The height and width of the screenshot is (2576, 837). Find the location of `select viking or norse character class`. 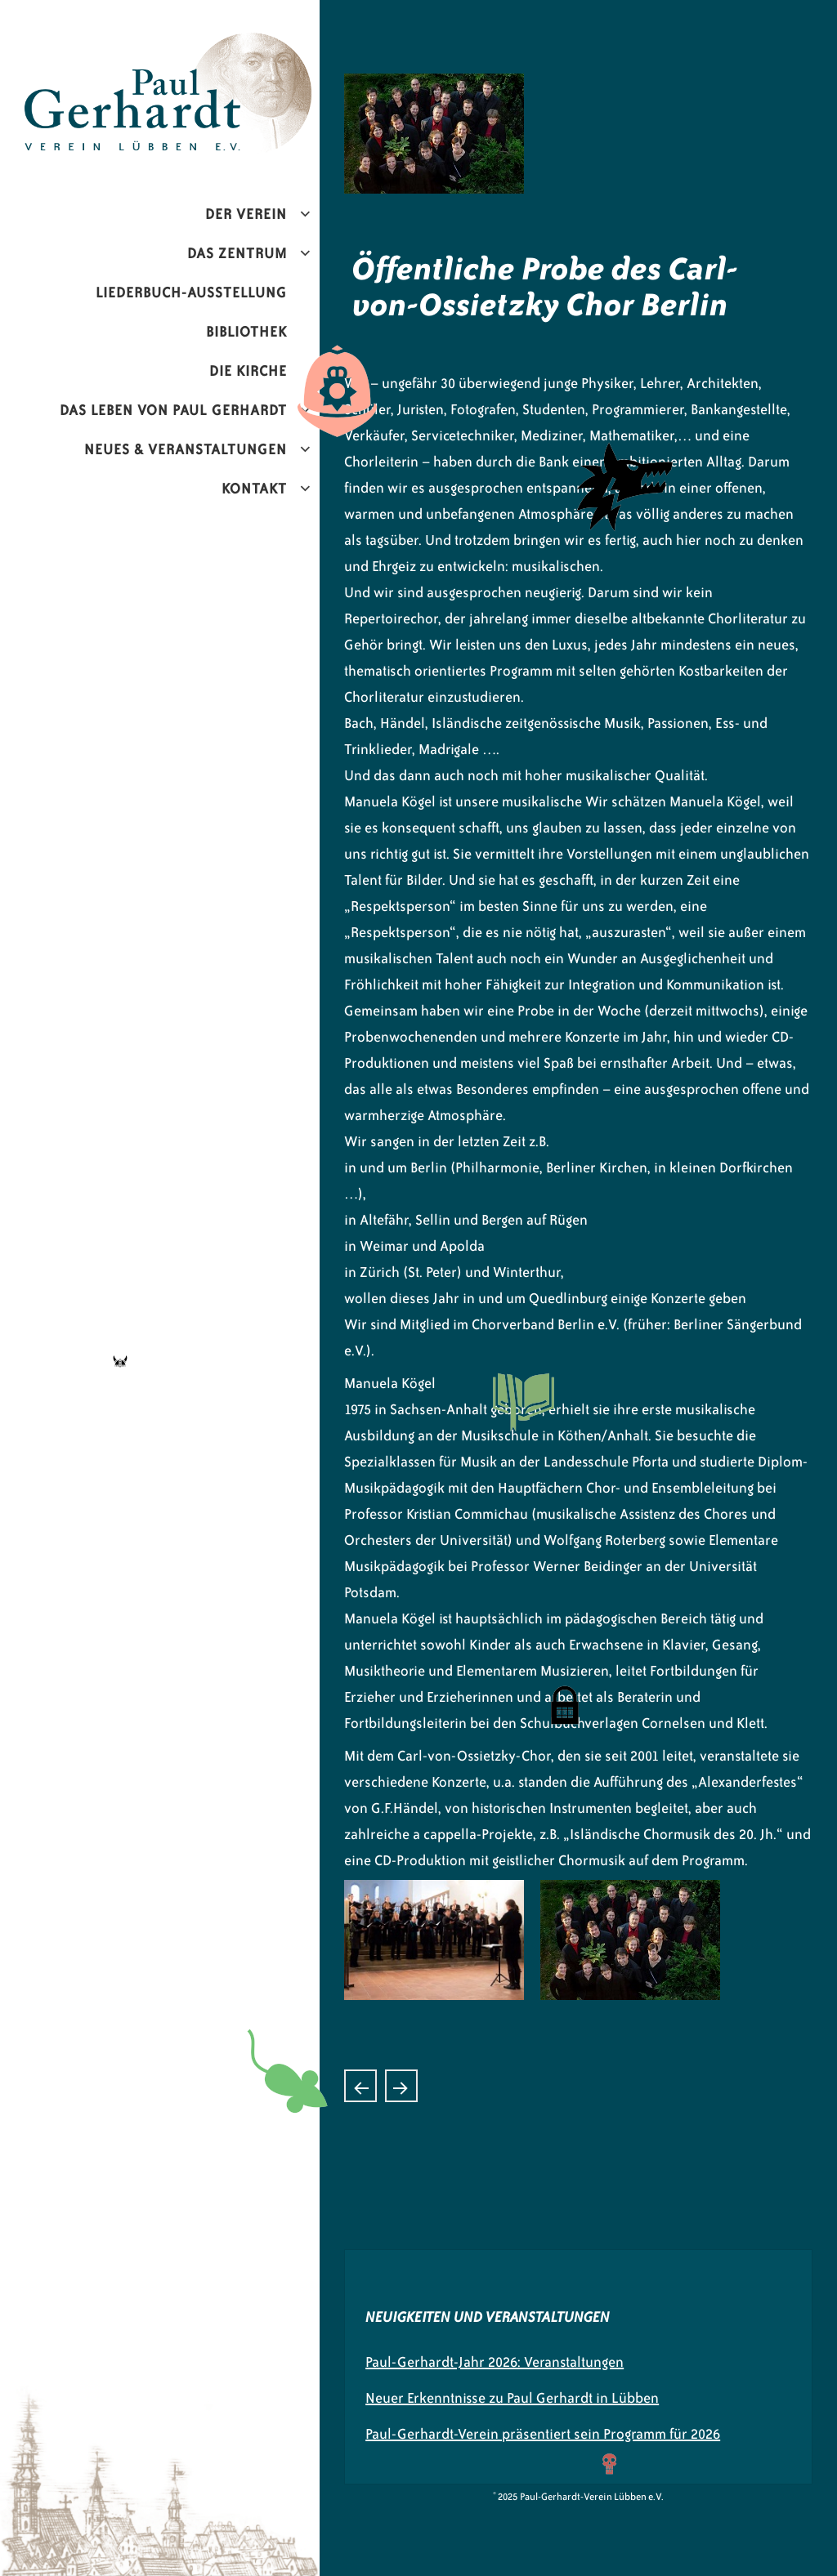

select viking or norse character class is located at coordinates (120, 1361).